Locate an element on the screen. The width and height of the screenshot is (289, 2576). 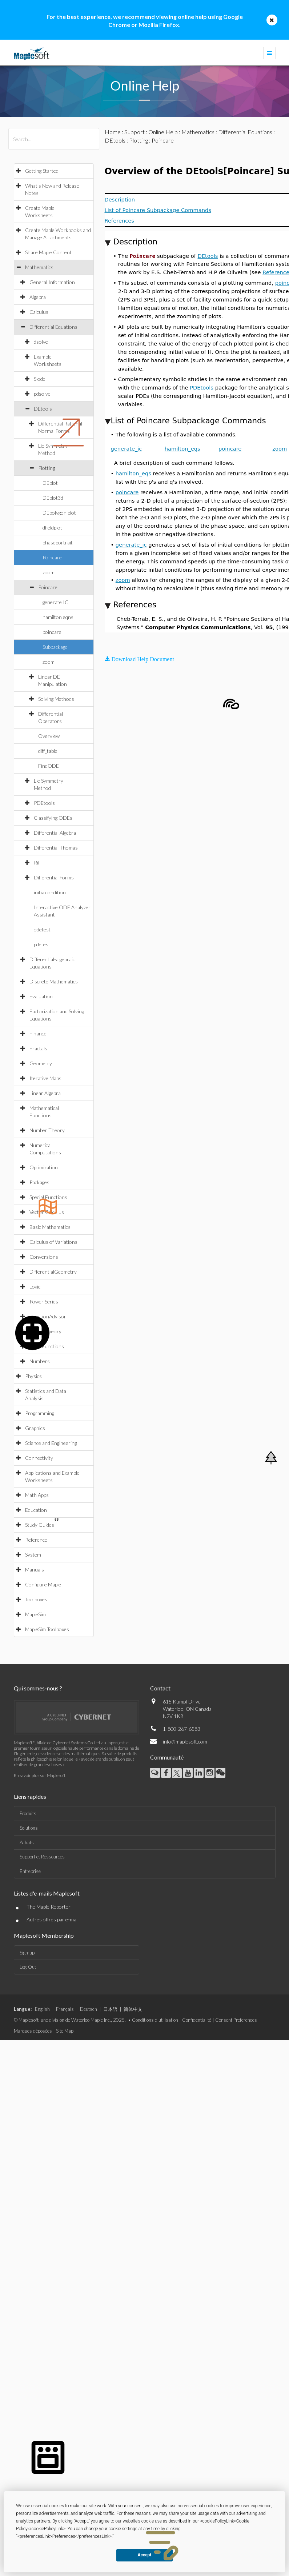
represents nature or environmental features is located at coordinates (271, 1458).